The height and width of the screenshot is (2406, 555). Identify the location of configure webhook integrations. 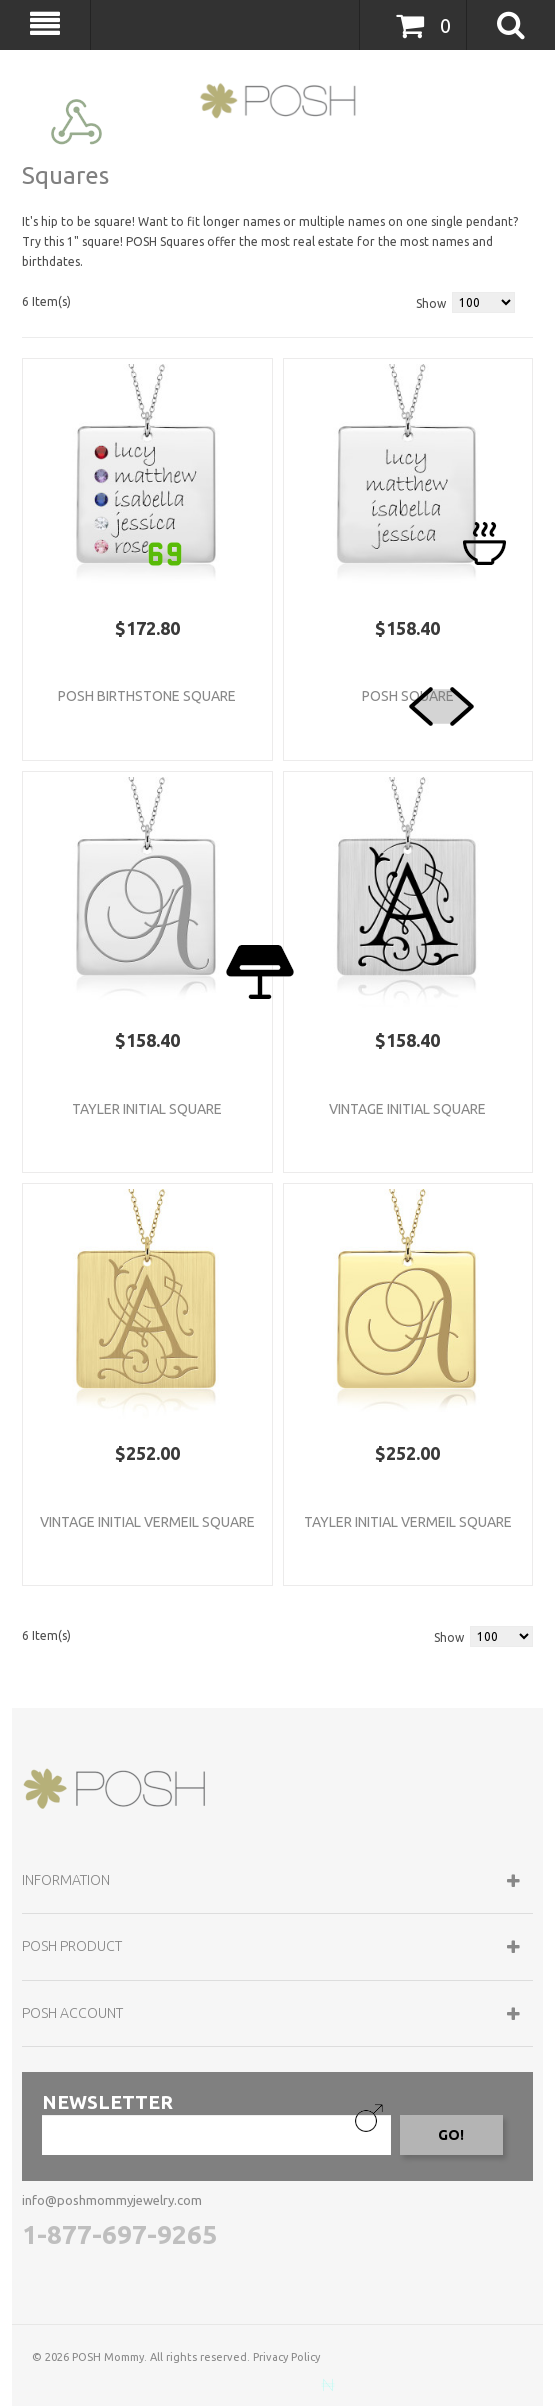
(76, 124).